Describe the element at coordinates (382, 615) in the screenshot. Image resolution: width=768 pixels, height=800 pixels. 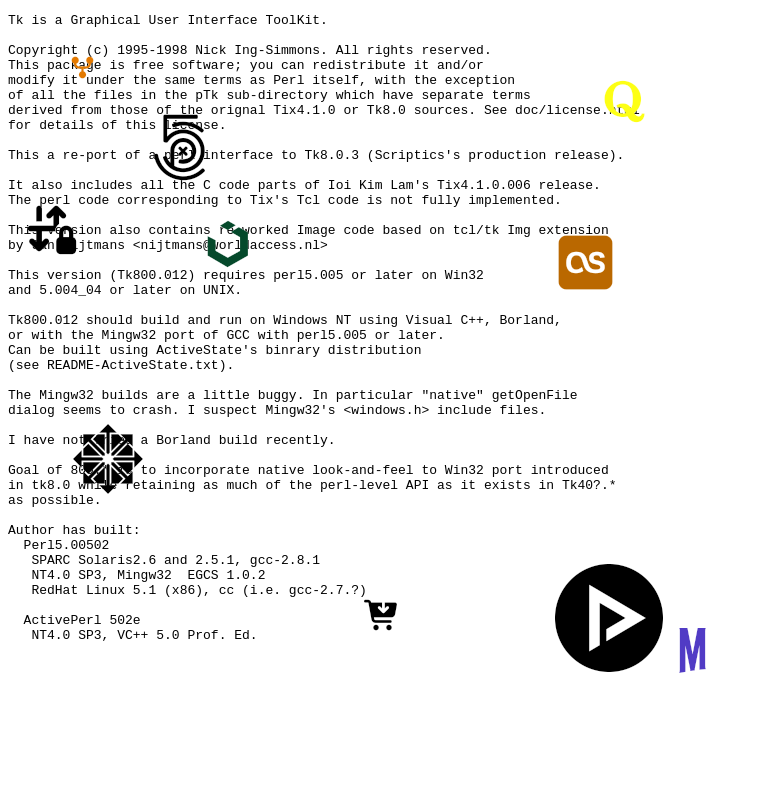
I see `add item to shopping cart` at that location.